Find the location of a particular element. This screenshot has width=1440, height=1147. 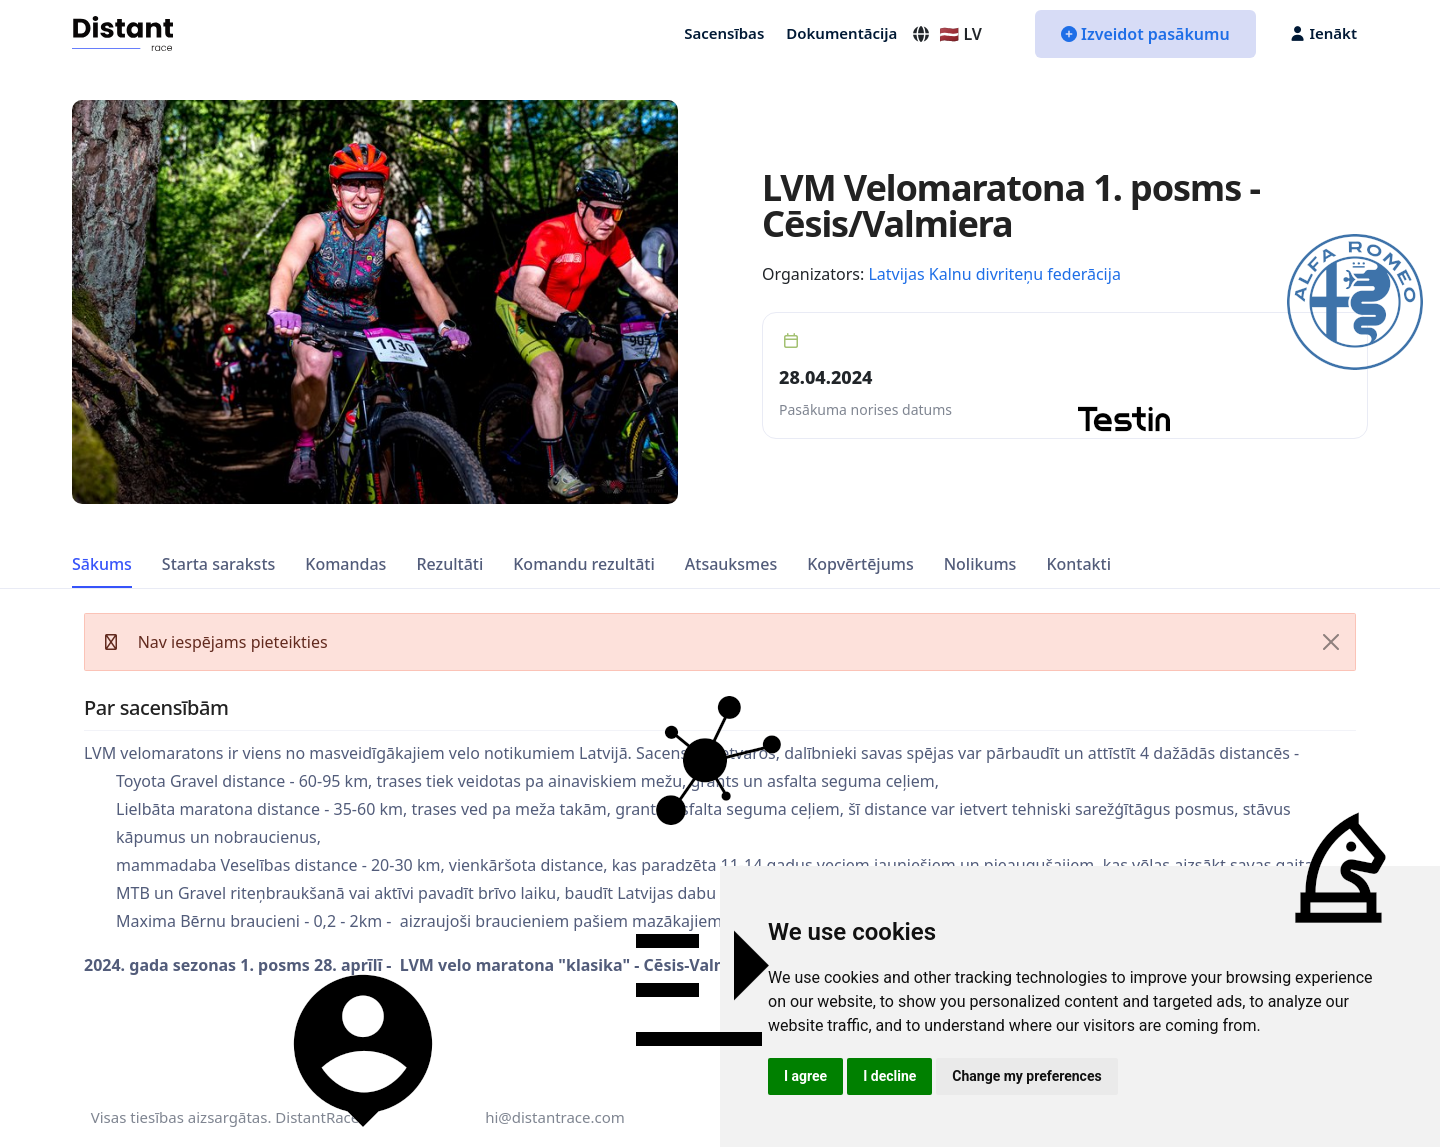

open icinga monitoring dashboard is located at coordinates (718, 760).